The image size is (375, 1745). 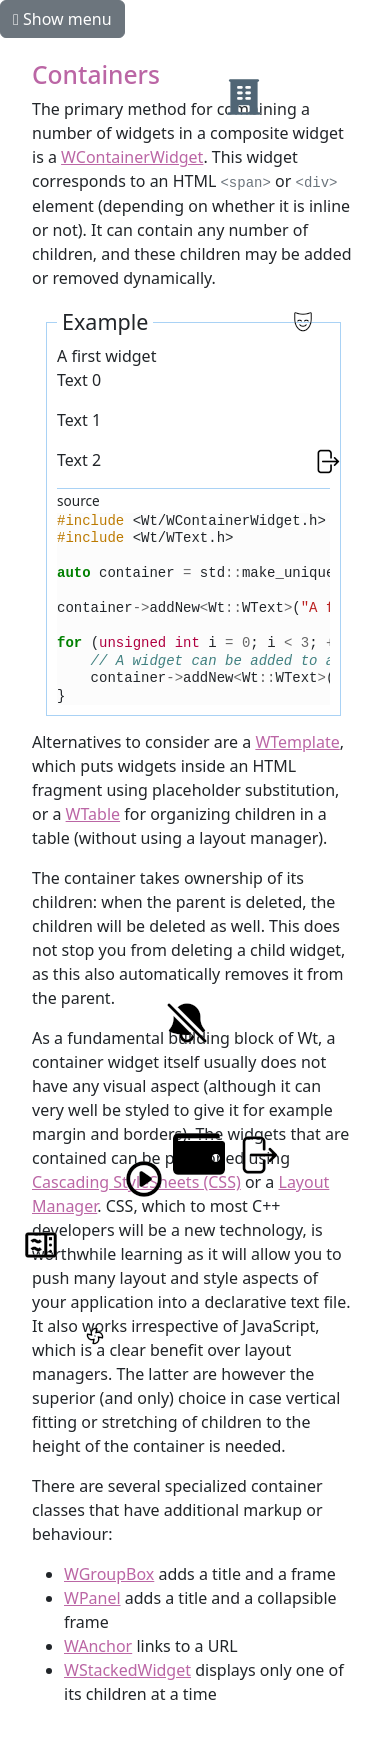 What do you see at coordinates (95, 1336) in the screenshot?
I see `adjust fan or ventilation settings` at bounding box center [95, 1336].